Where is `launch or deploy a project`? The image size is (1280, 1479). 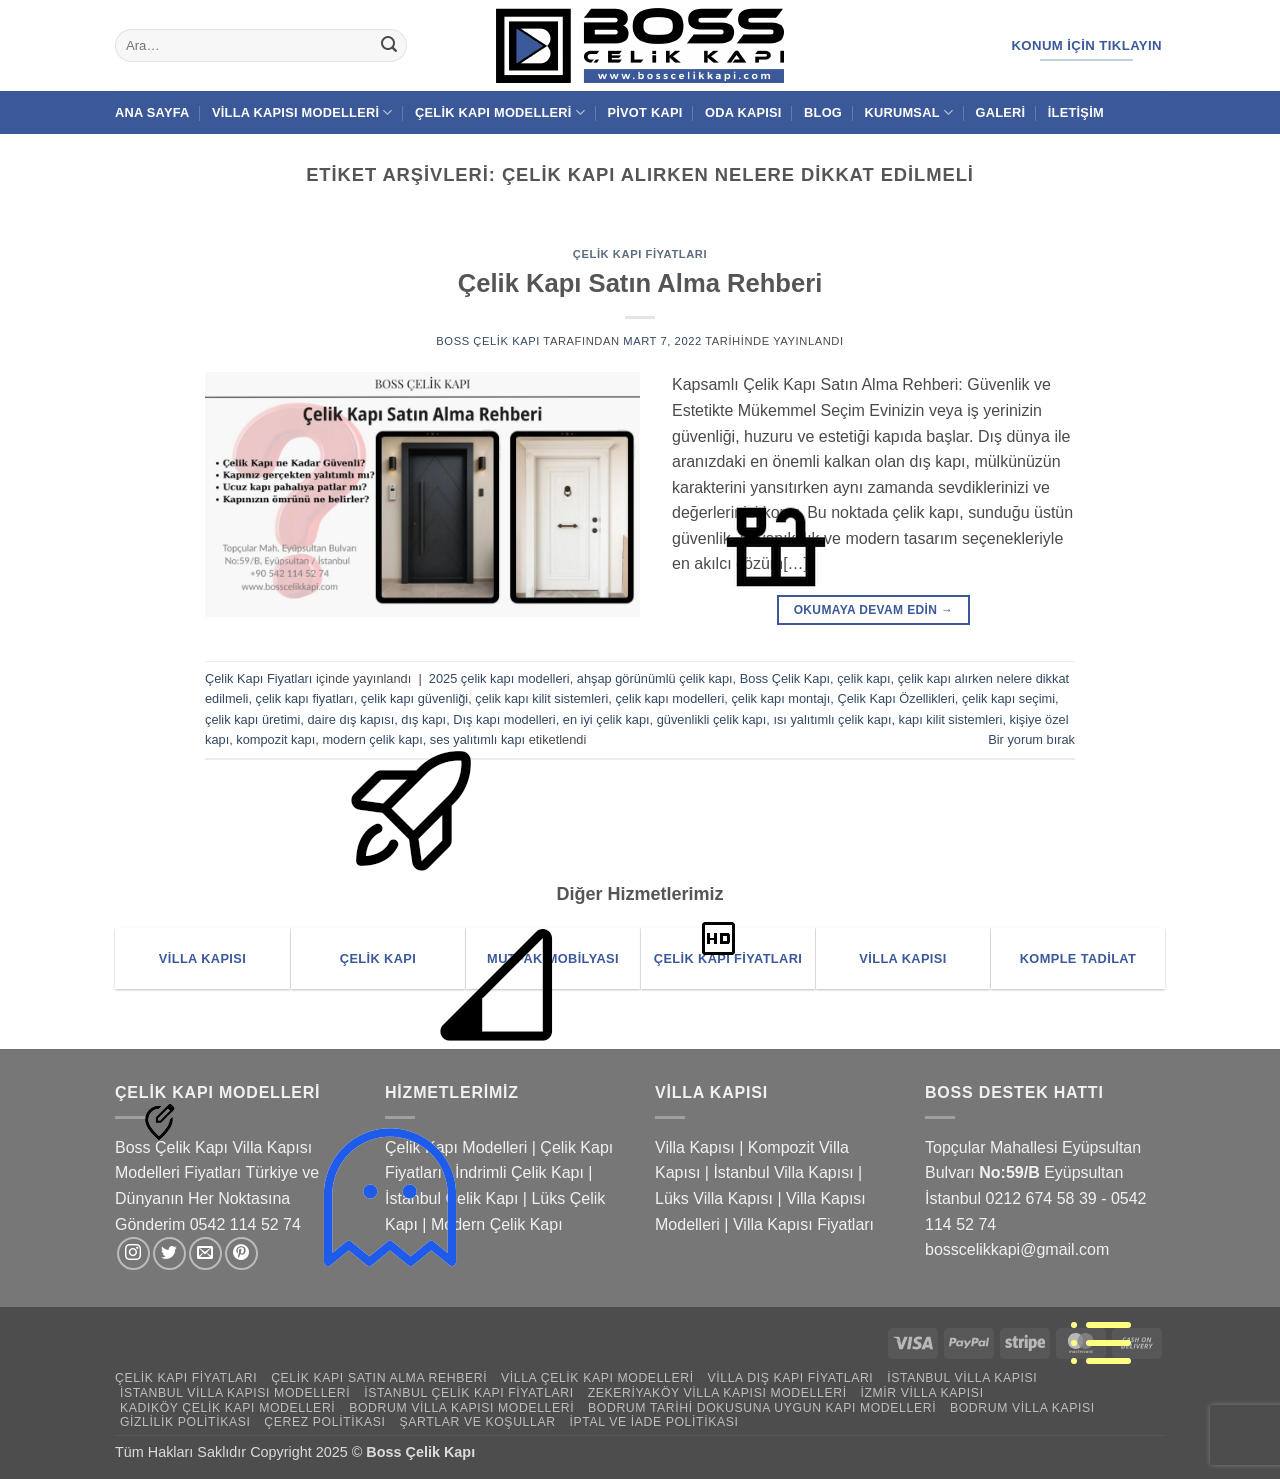 launch or deploy a project is located at coordinates (413, 808).